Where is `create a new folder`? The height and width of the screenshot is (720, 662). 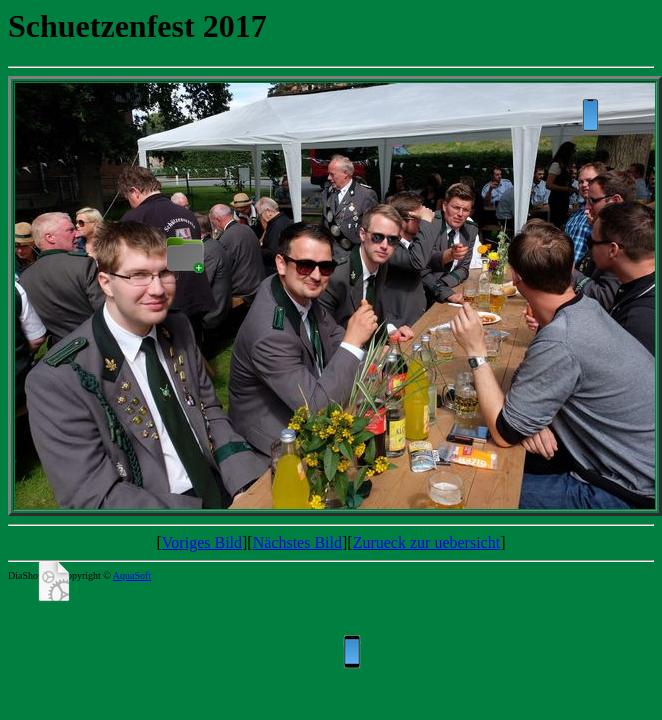
create a new folder is located at coordinates (185, 254).